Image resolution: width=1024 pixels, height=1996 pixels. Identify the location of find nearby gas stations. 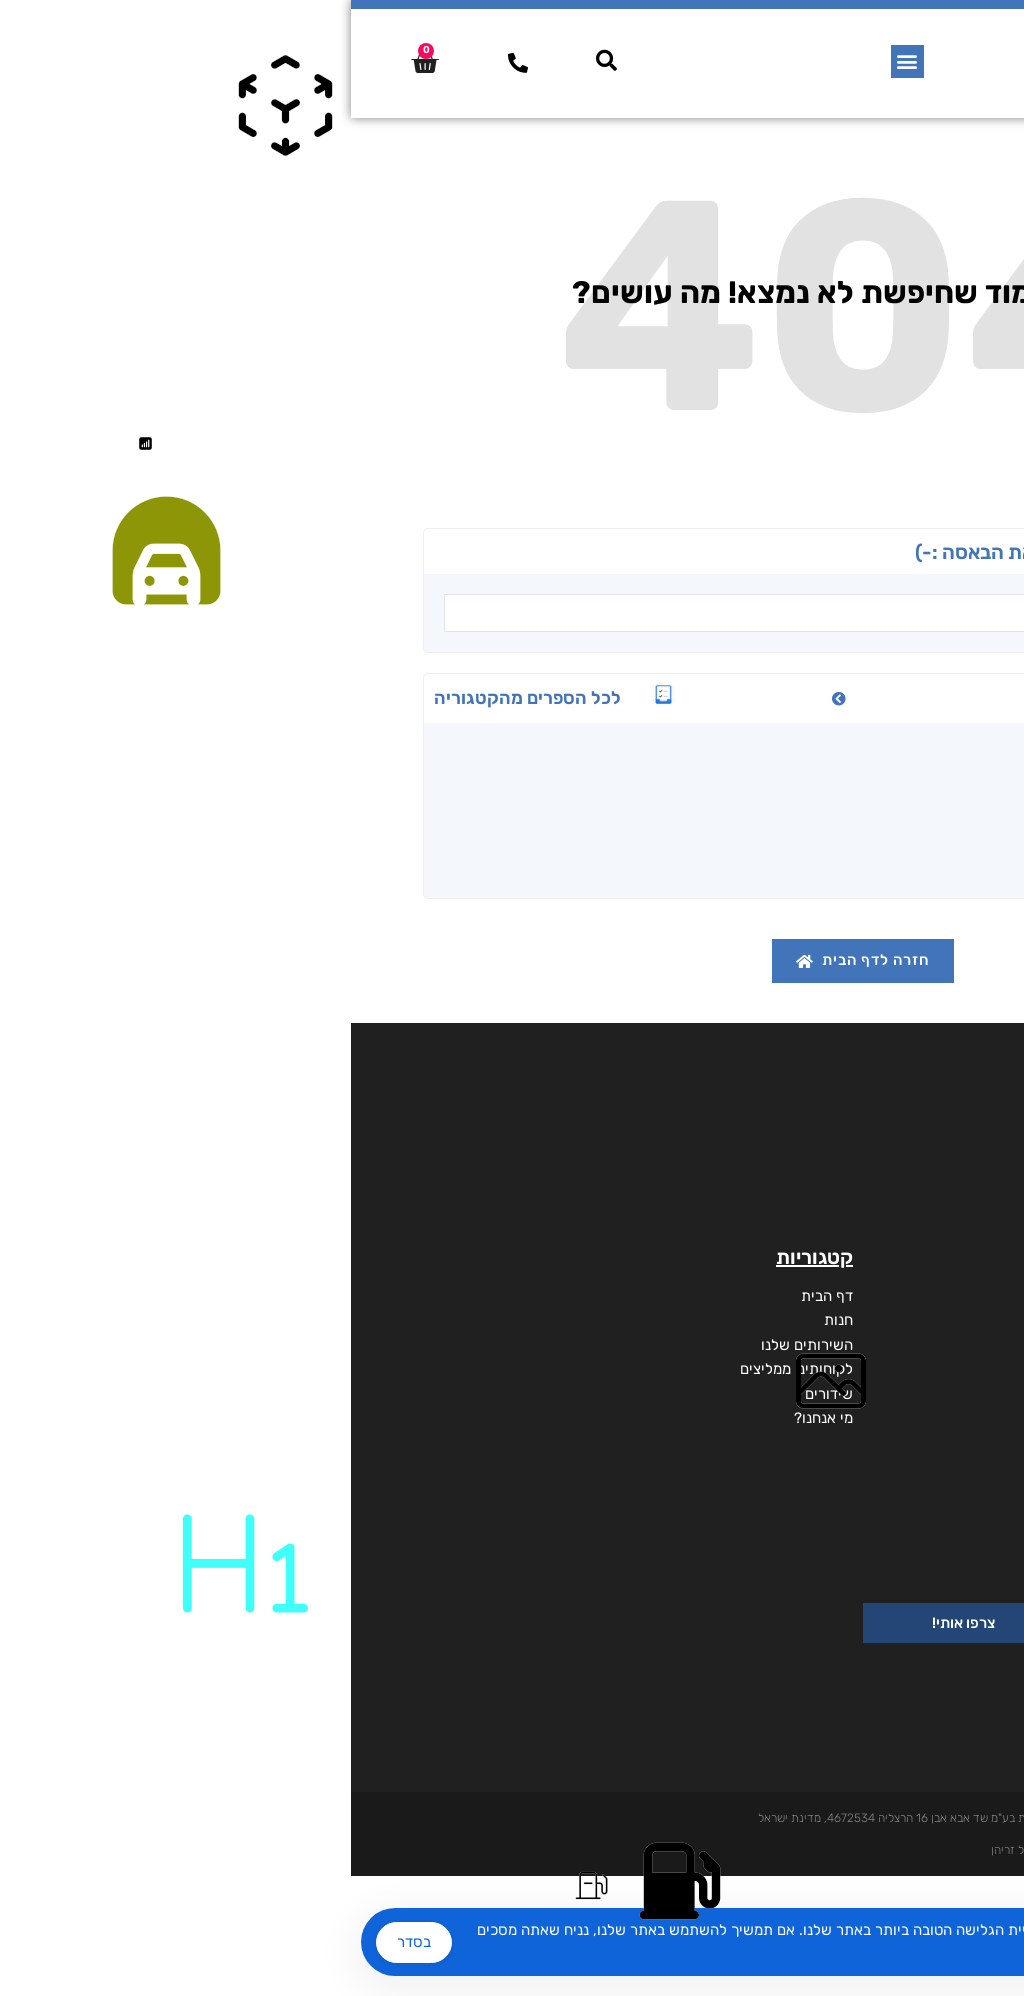
(682, 1881).